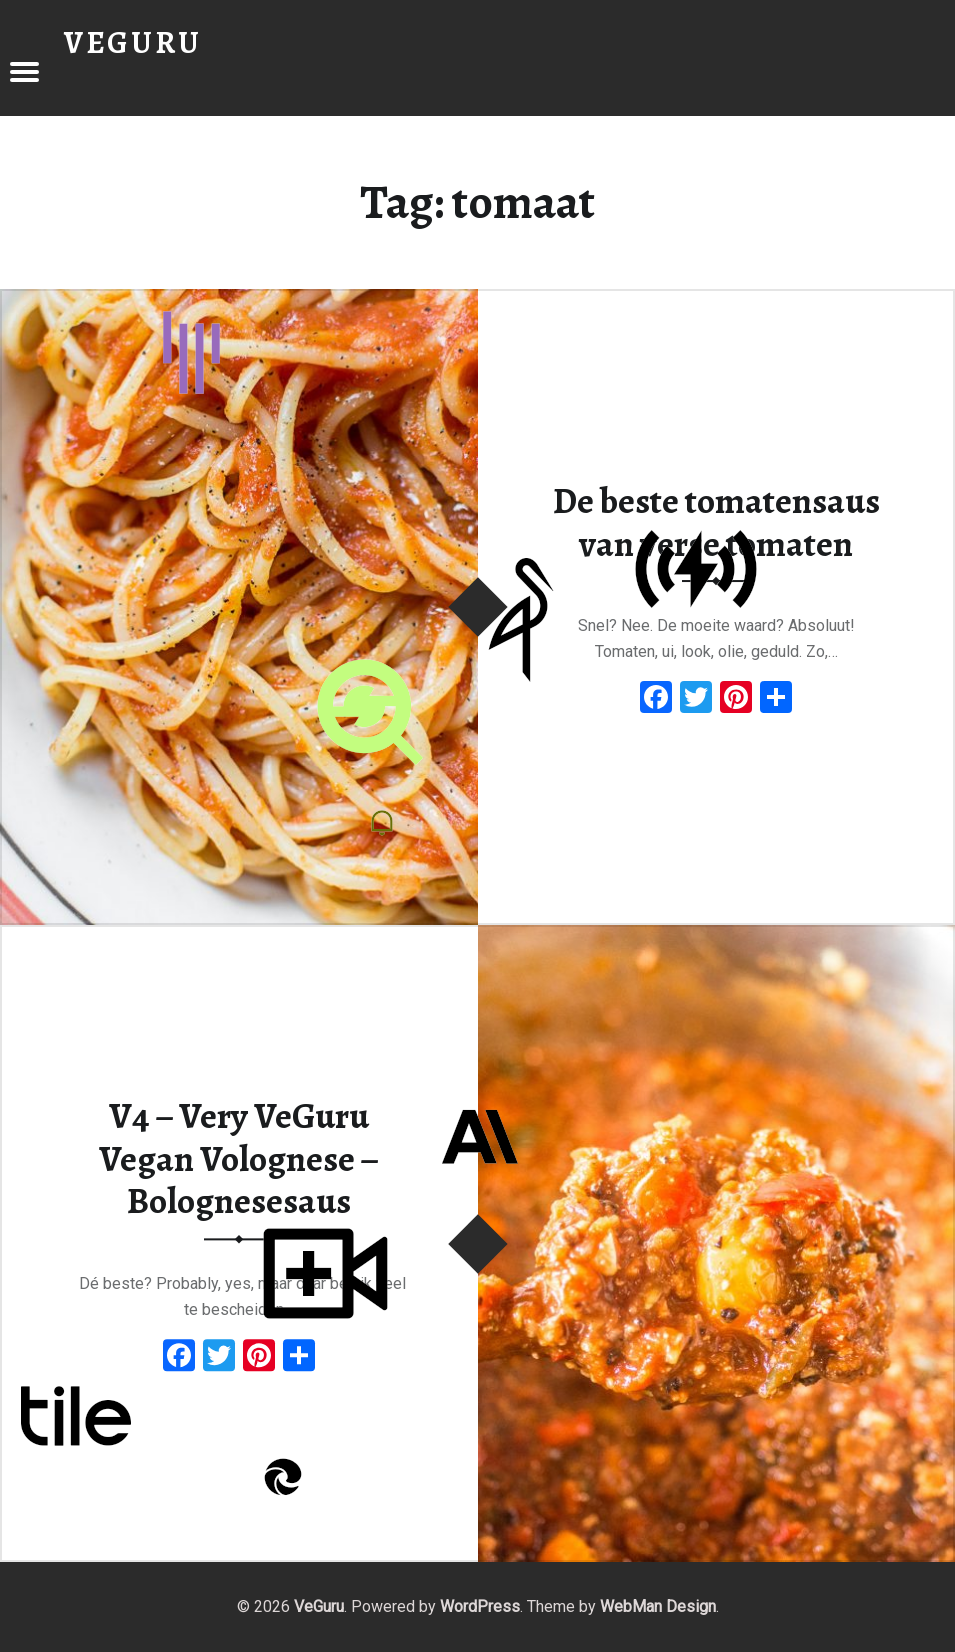 Image resolution: width=955 pixels, height=1652 pixels. I want to click on open Gitter chat platform, so click(191, 352).